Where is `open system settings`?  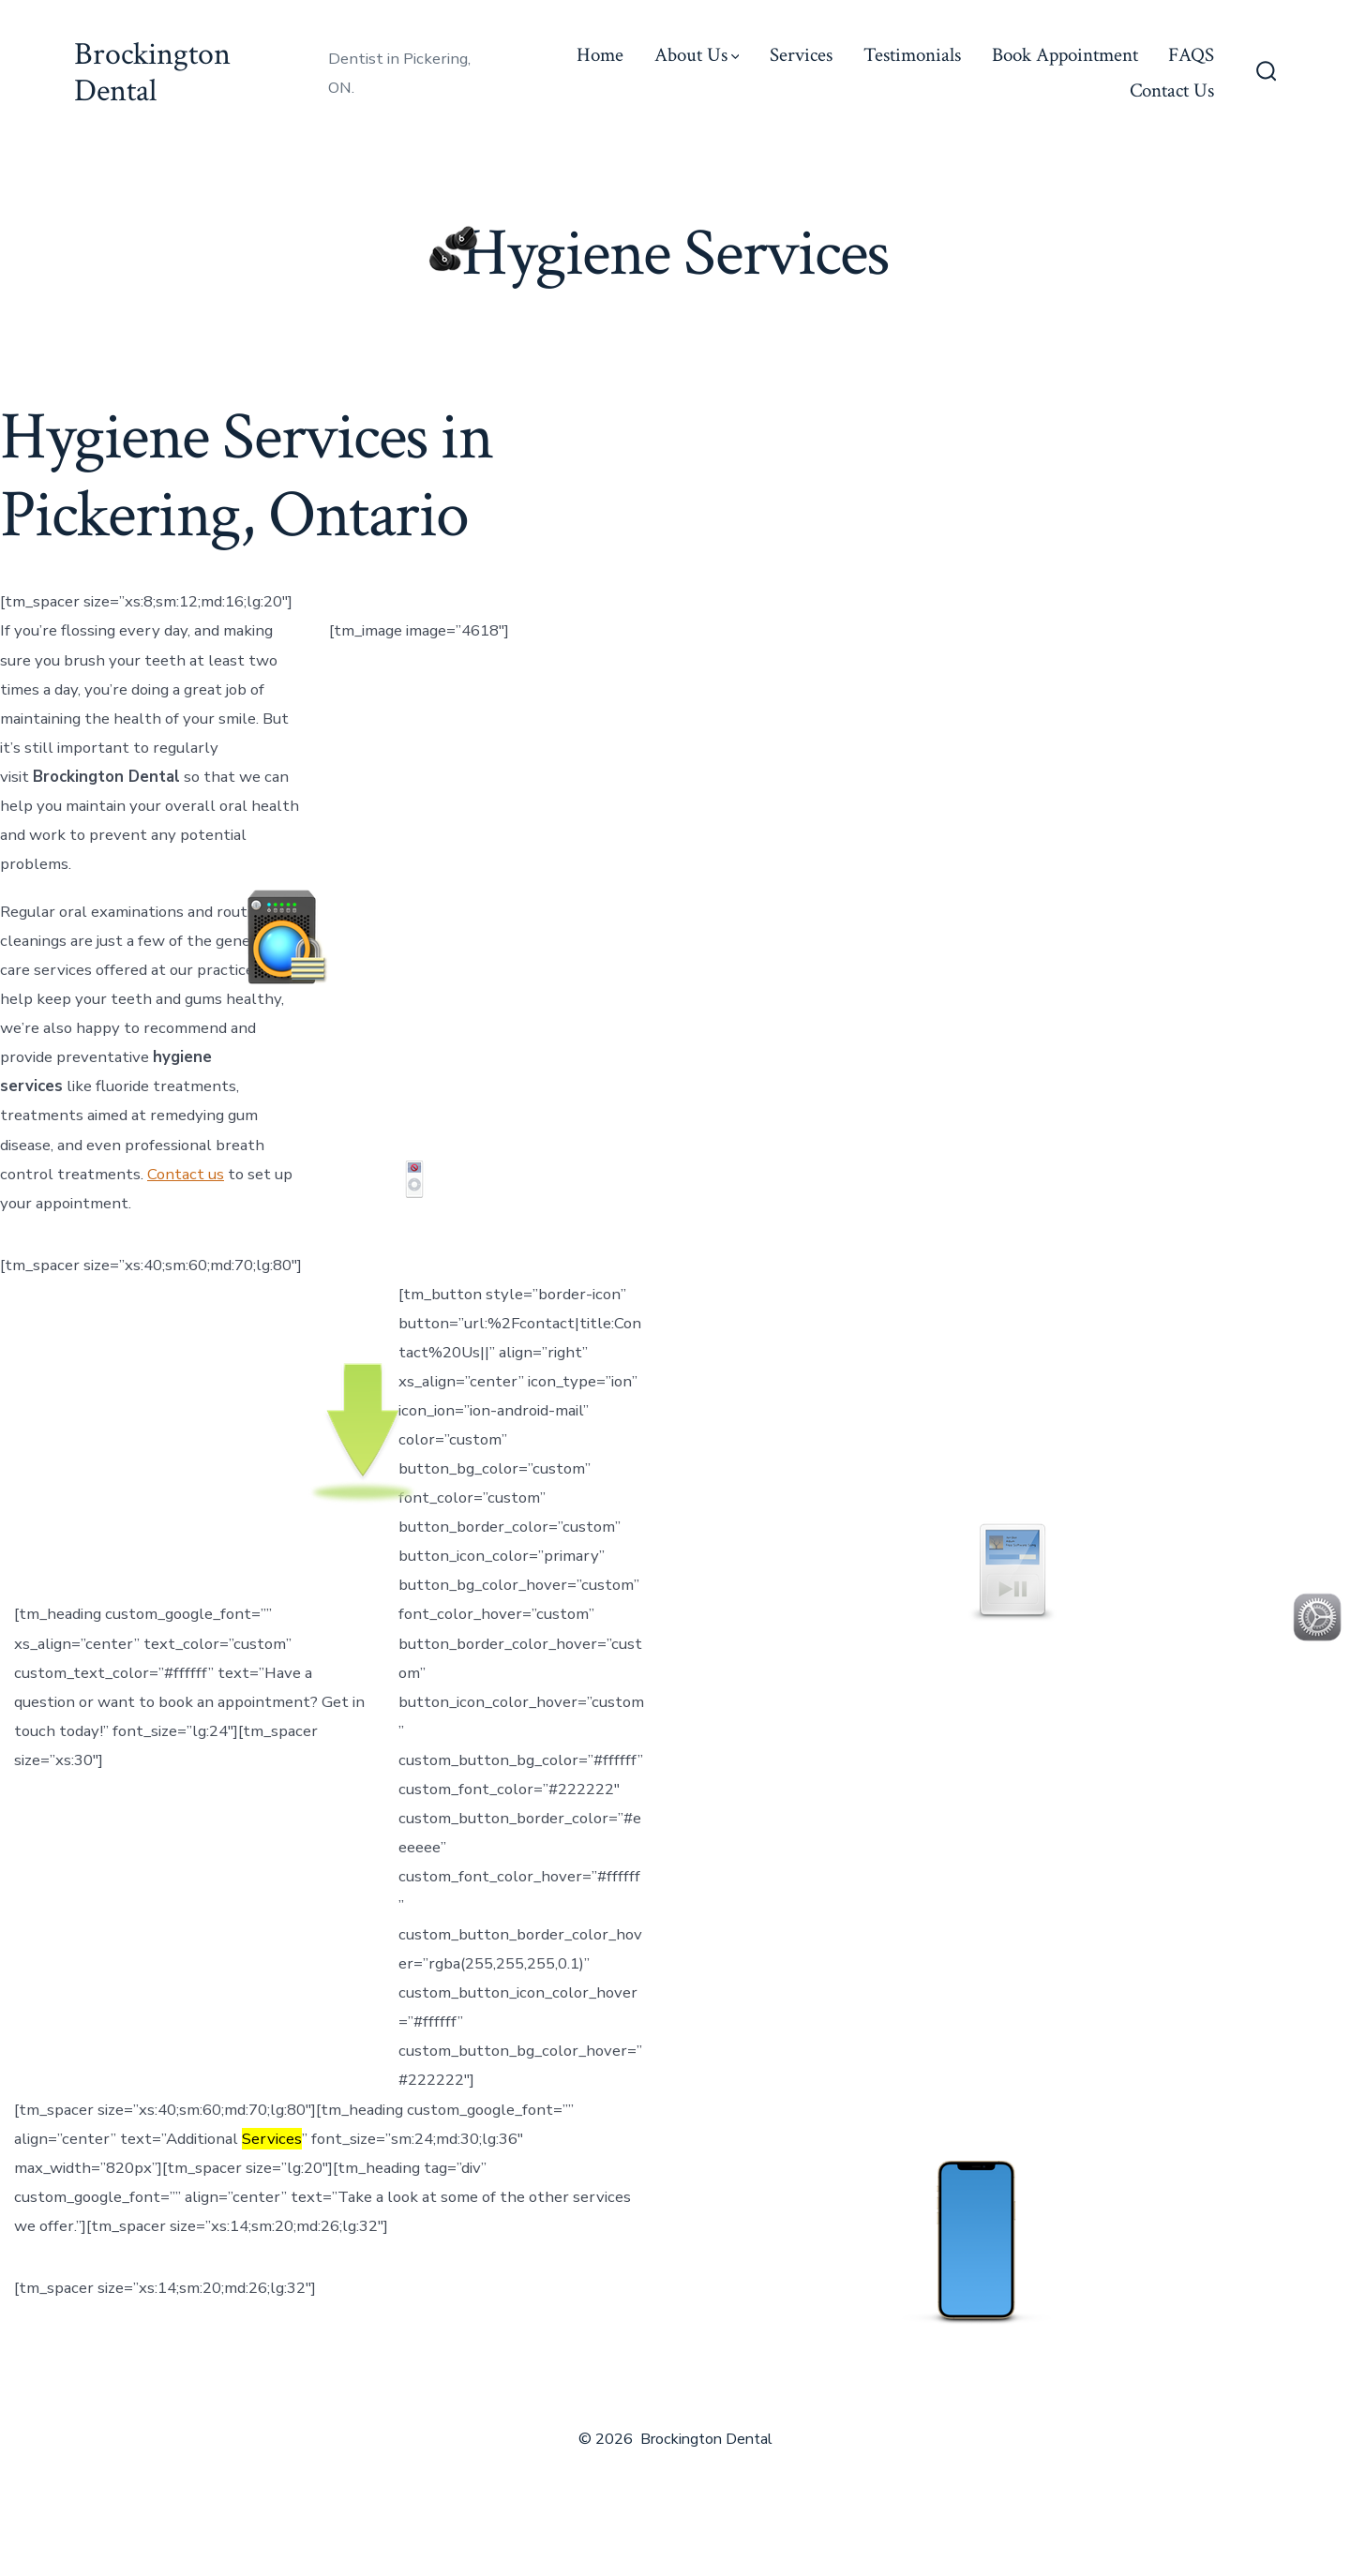
open system settings is located at coordinates (1317, 1617).